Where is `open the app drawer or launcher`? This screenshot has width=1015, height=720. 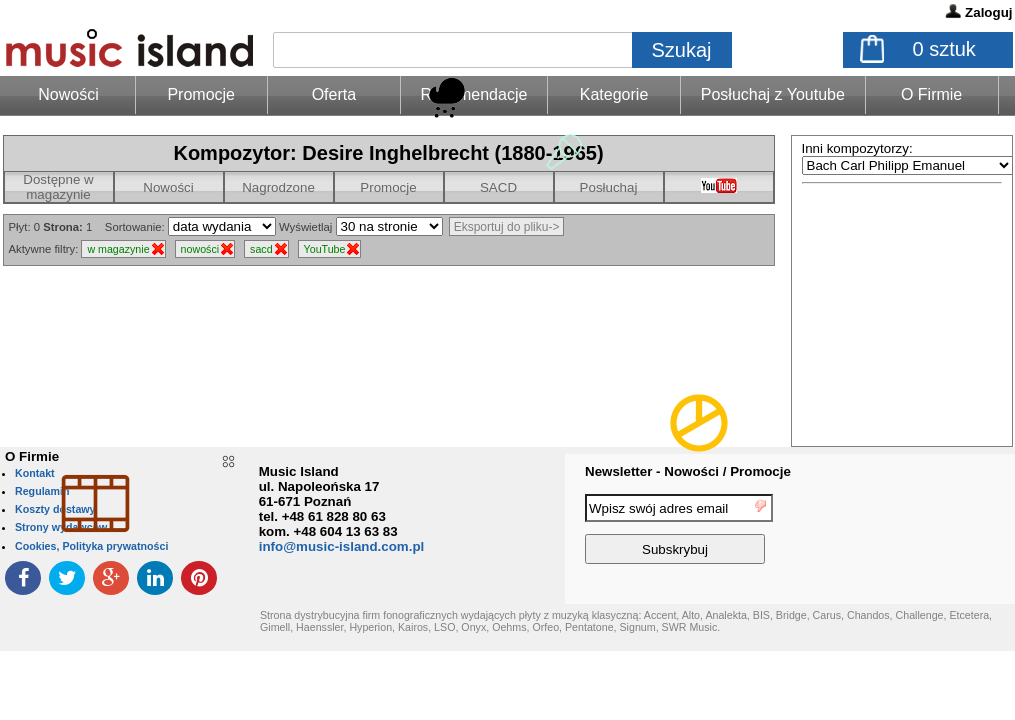
open the app drawer or launcher is located at coordinates (228, 461).